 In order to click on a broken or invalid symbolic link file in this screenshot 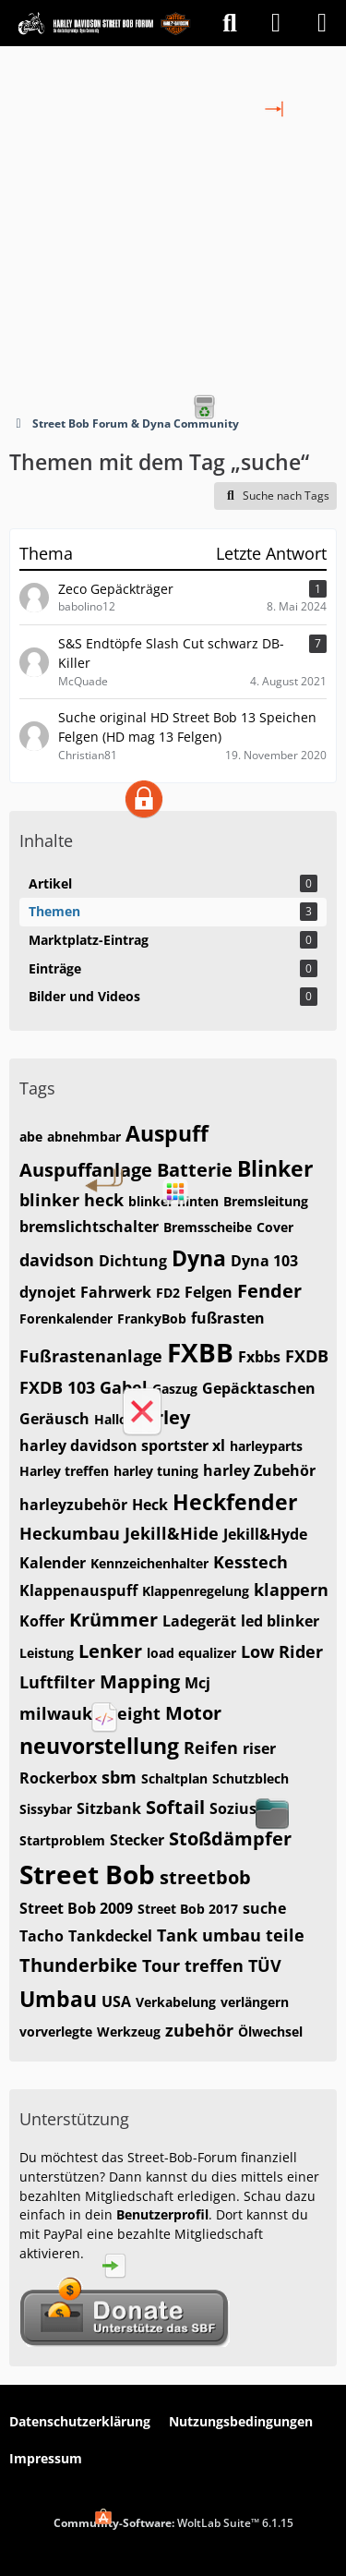, I will do `click(142, 1411)`.